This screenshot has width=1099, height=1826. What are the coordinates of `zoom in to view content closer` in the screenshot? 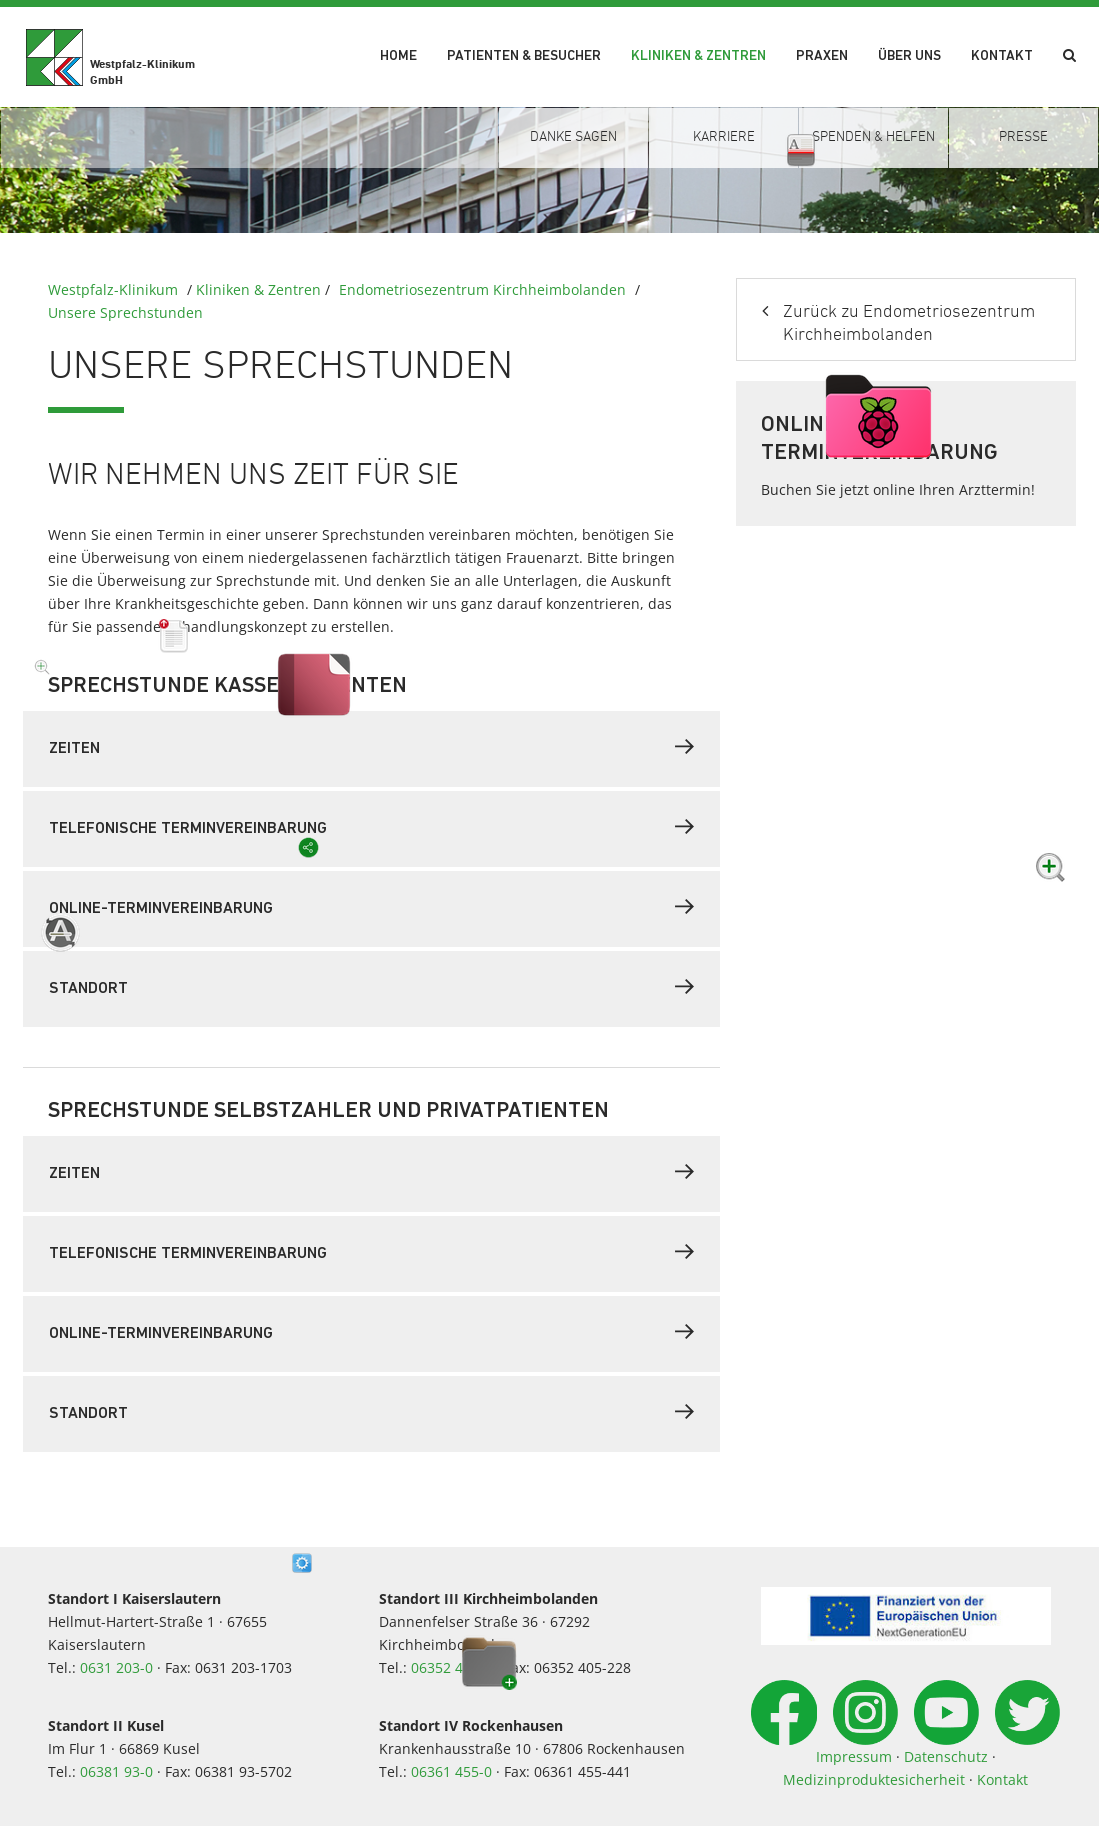 It's located at (42, 667).